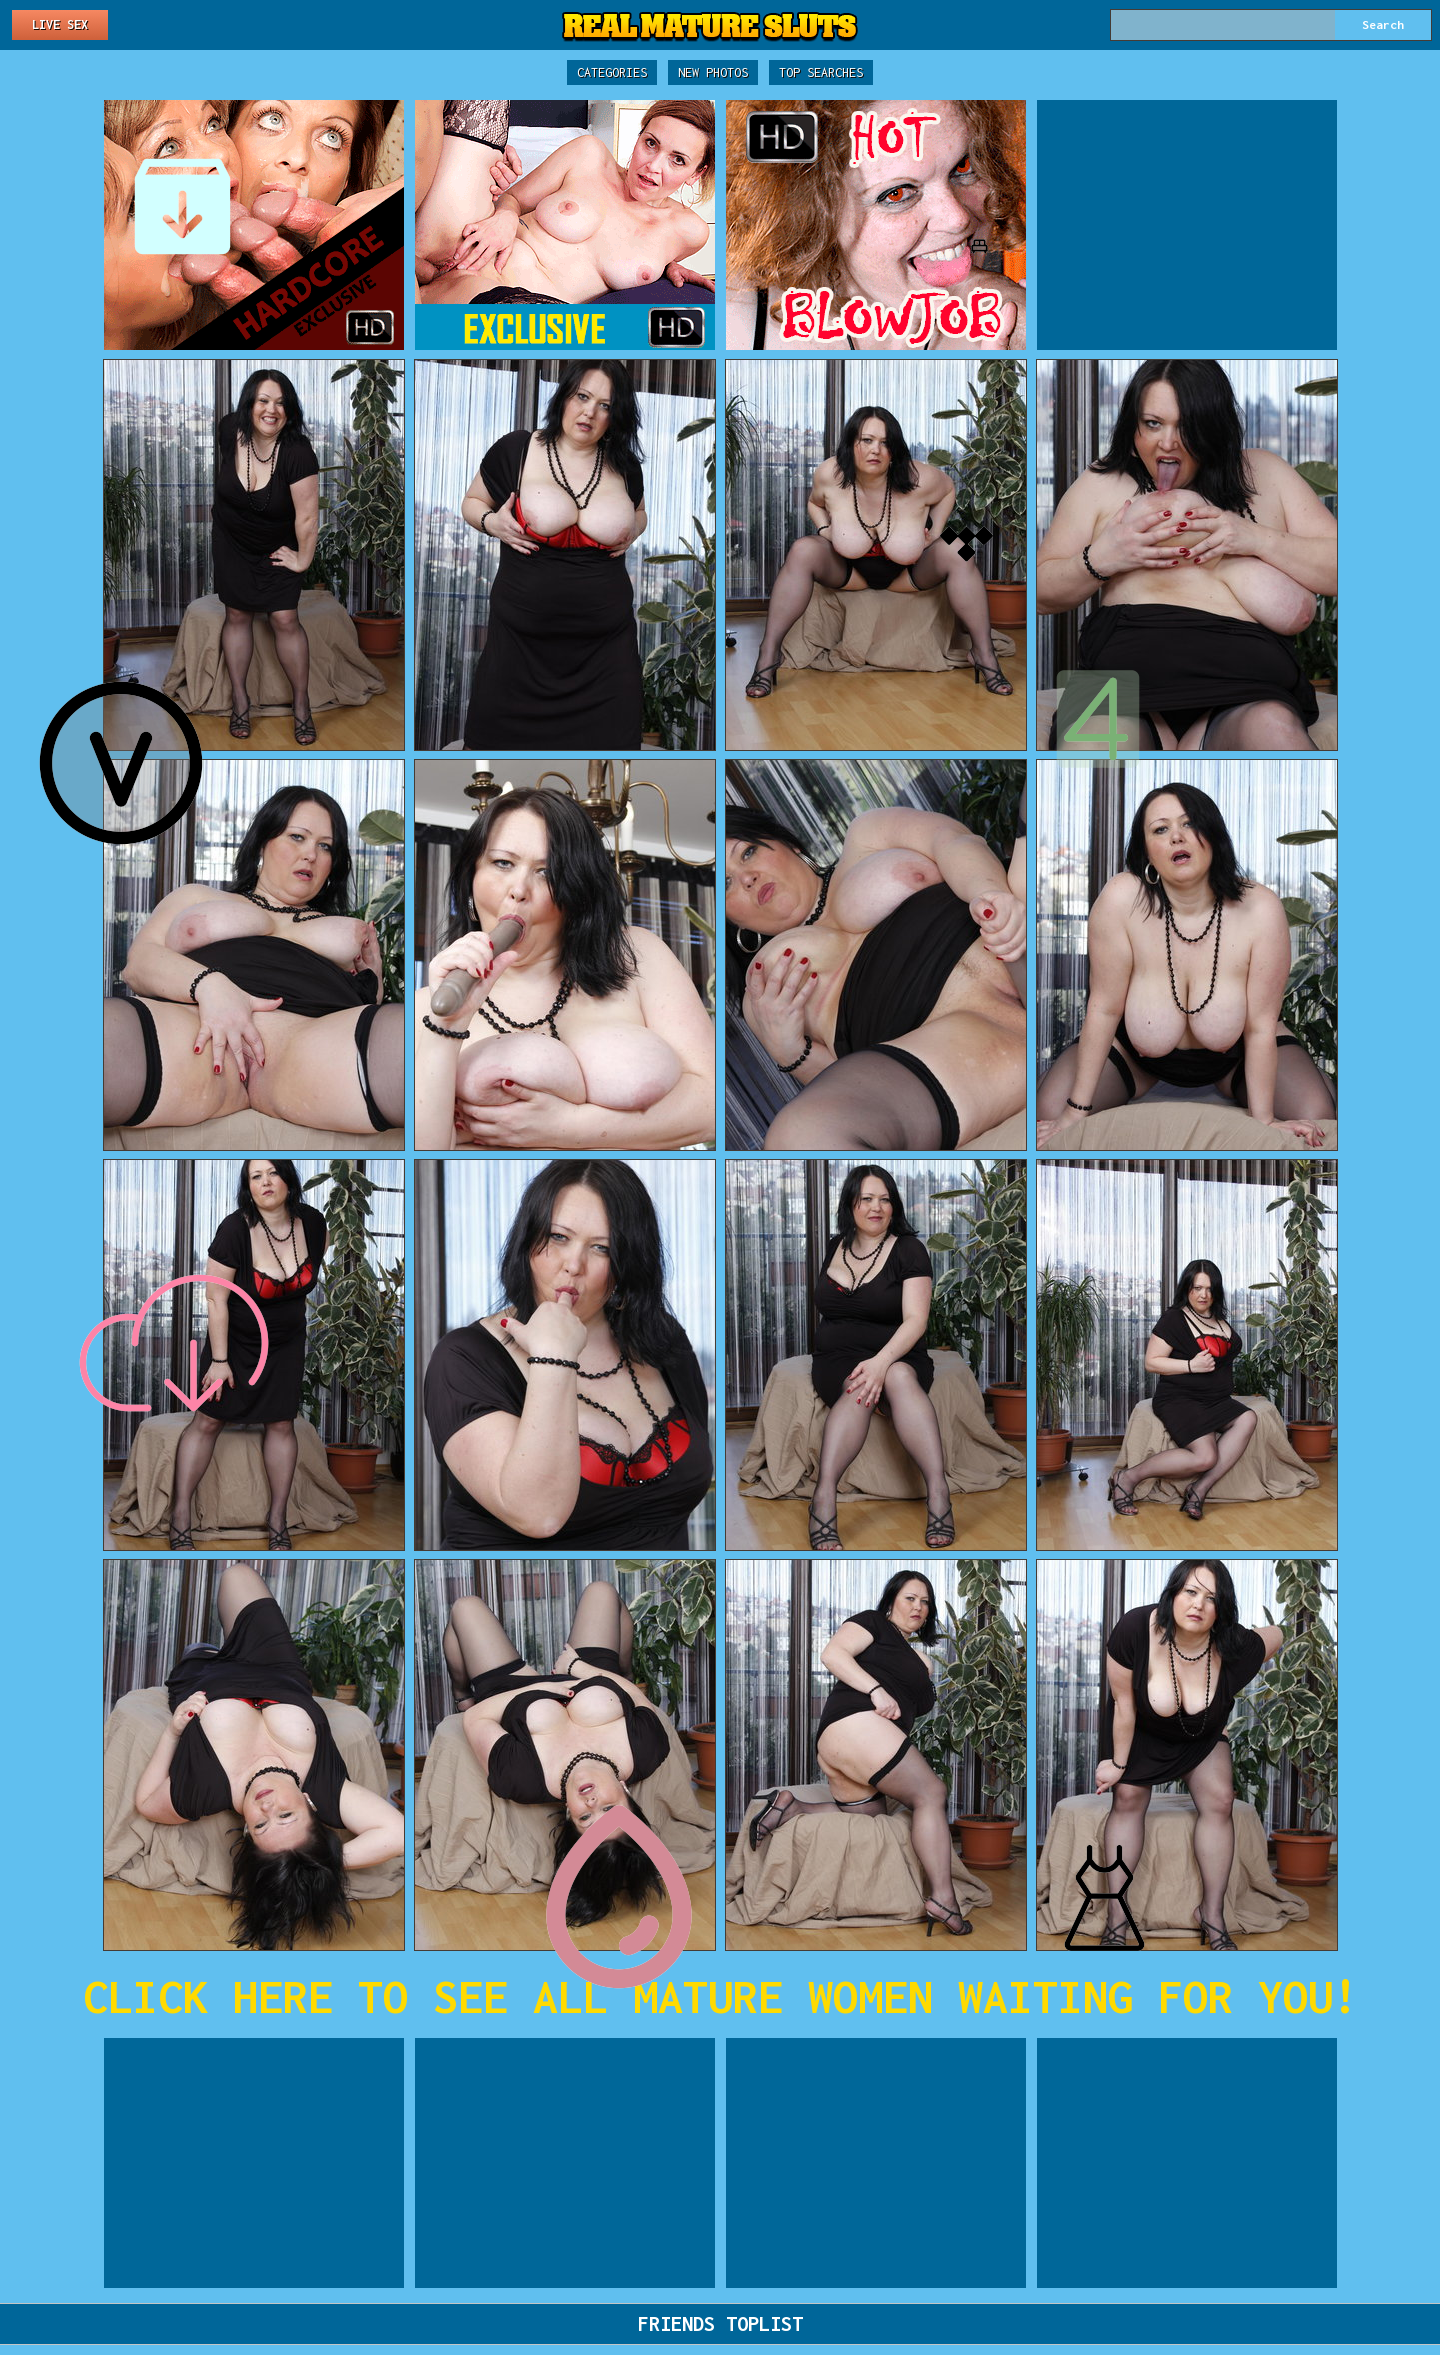  I want to click on open TIDAL music streaming app, so click(966, 542).